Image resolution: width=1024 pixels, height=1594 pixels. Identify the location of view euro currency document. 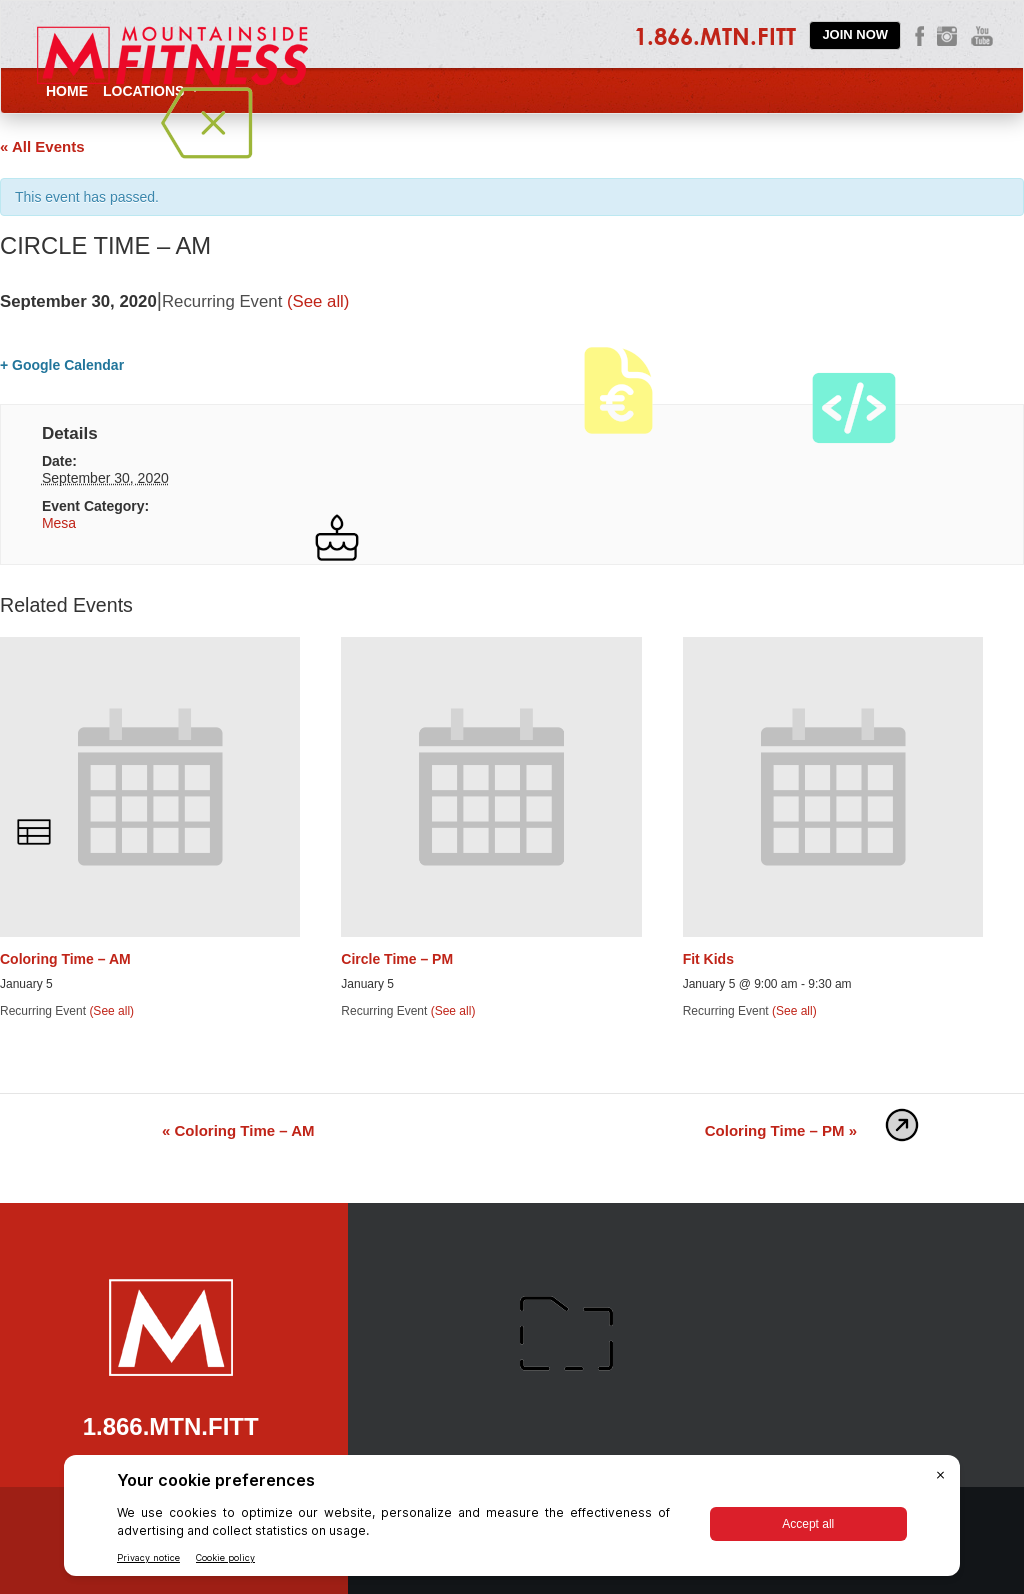
(618, 390).